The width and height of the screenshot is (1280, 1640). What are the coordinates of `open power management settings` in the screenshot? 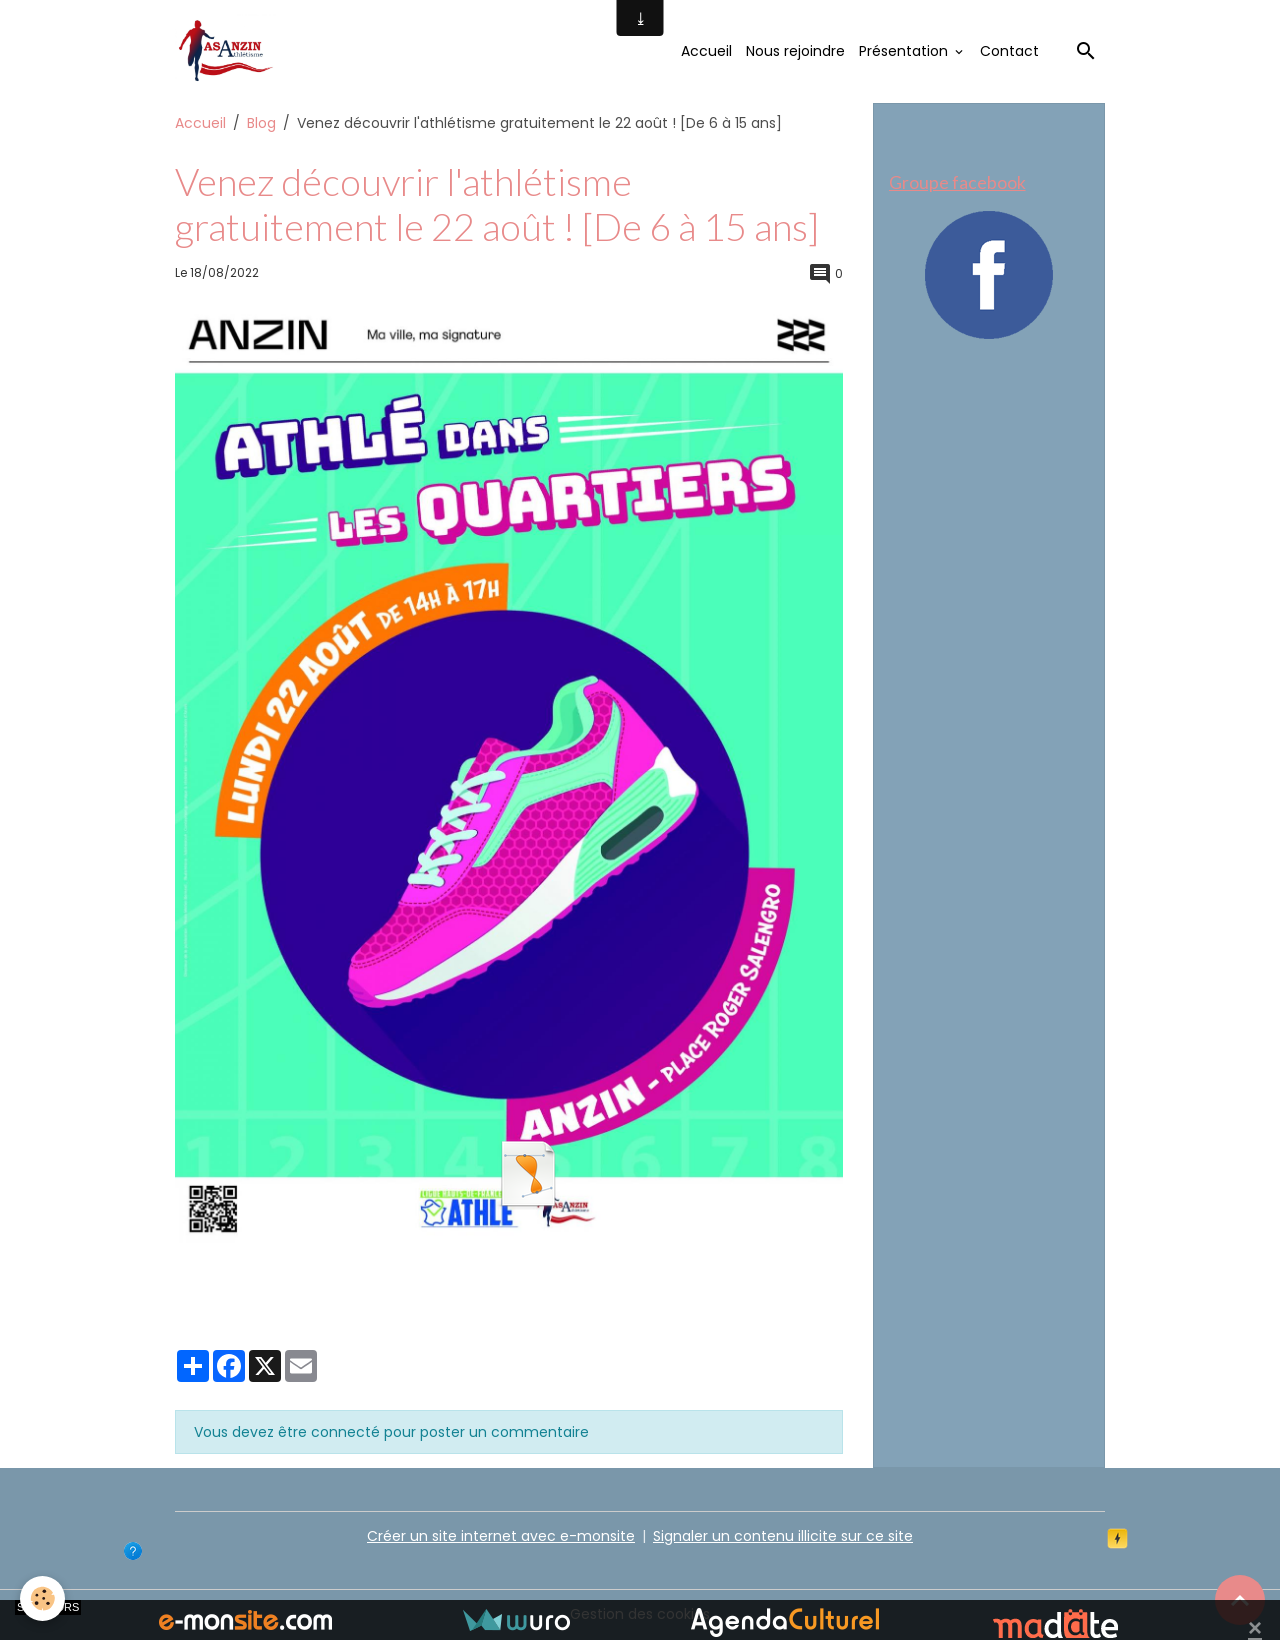 It's located at (1117, 1538).